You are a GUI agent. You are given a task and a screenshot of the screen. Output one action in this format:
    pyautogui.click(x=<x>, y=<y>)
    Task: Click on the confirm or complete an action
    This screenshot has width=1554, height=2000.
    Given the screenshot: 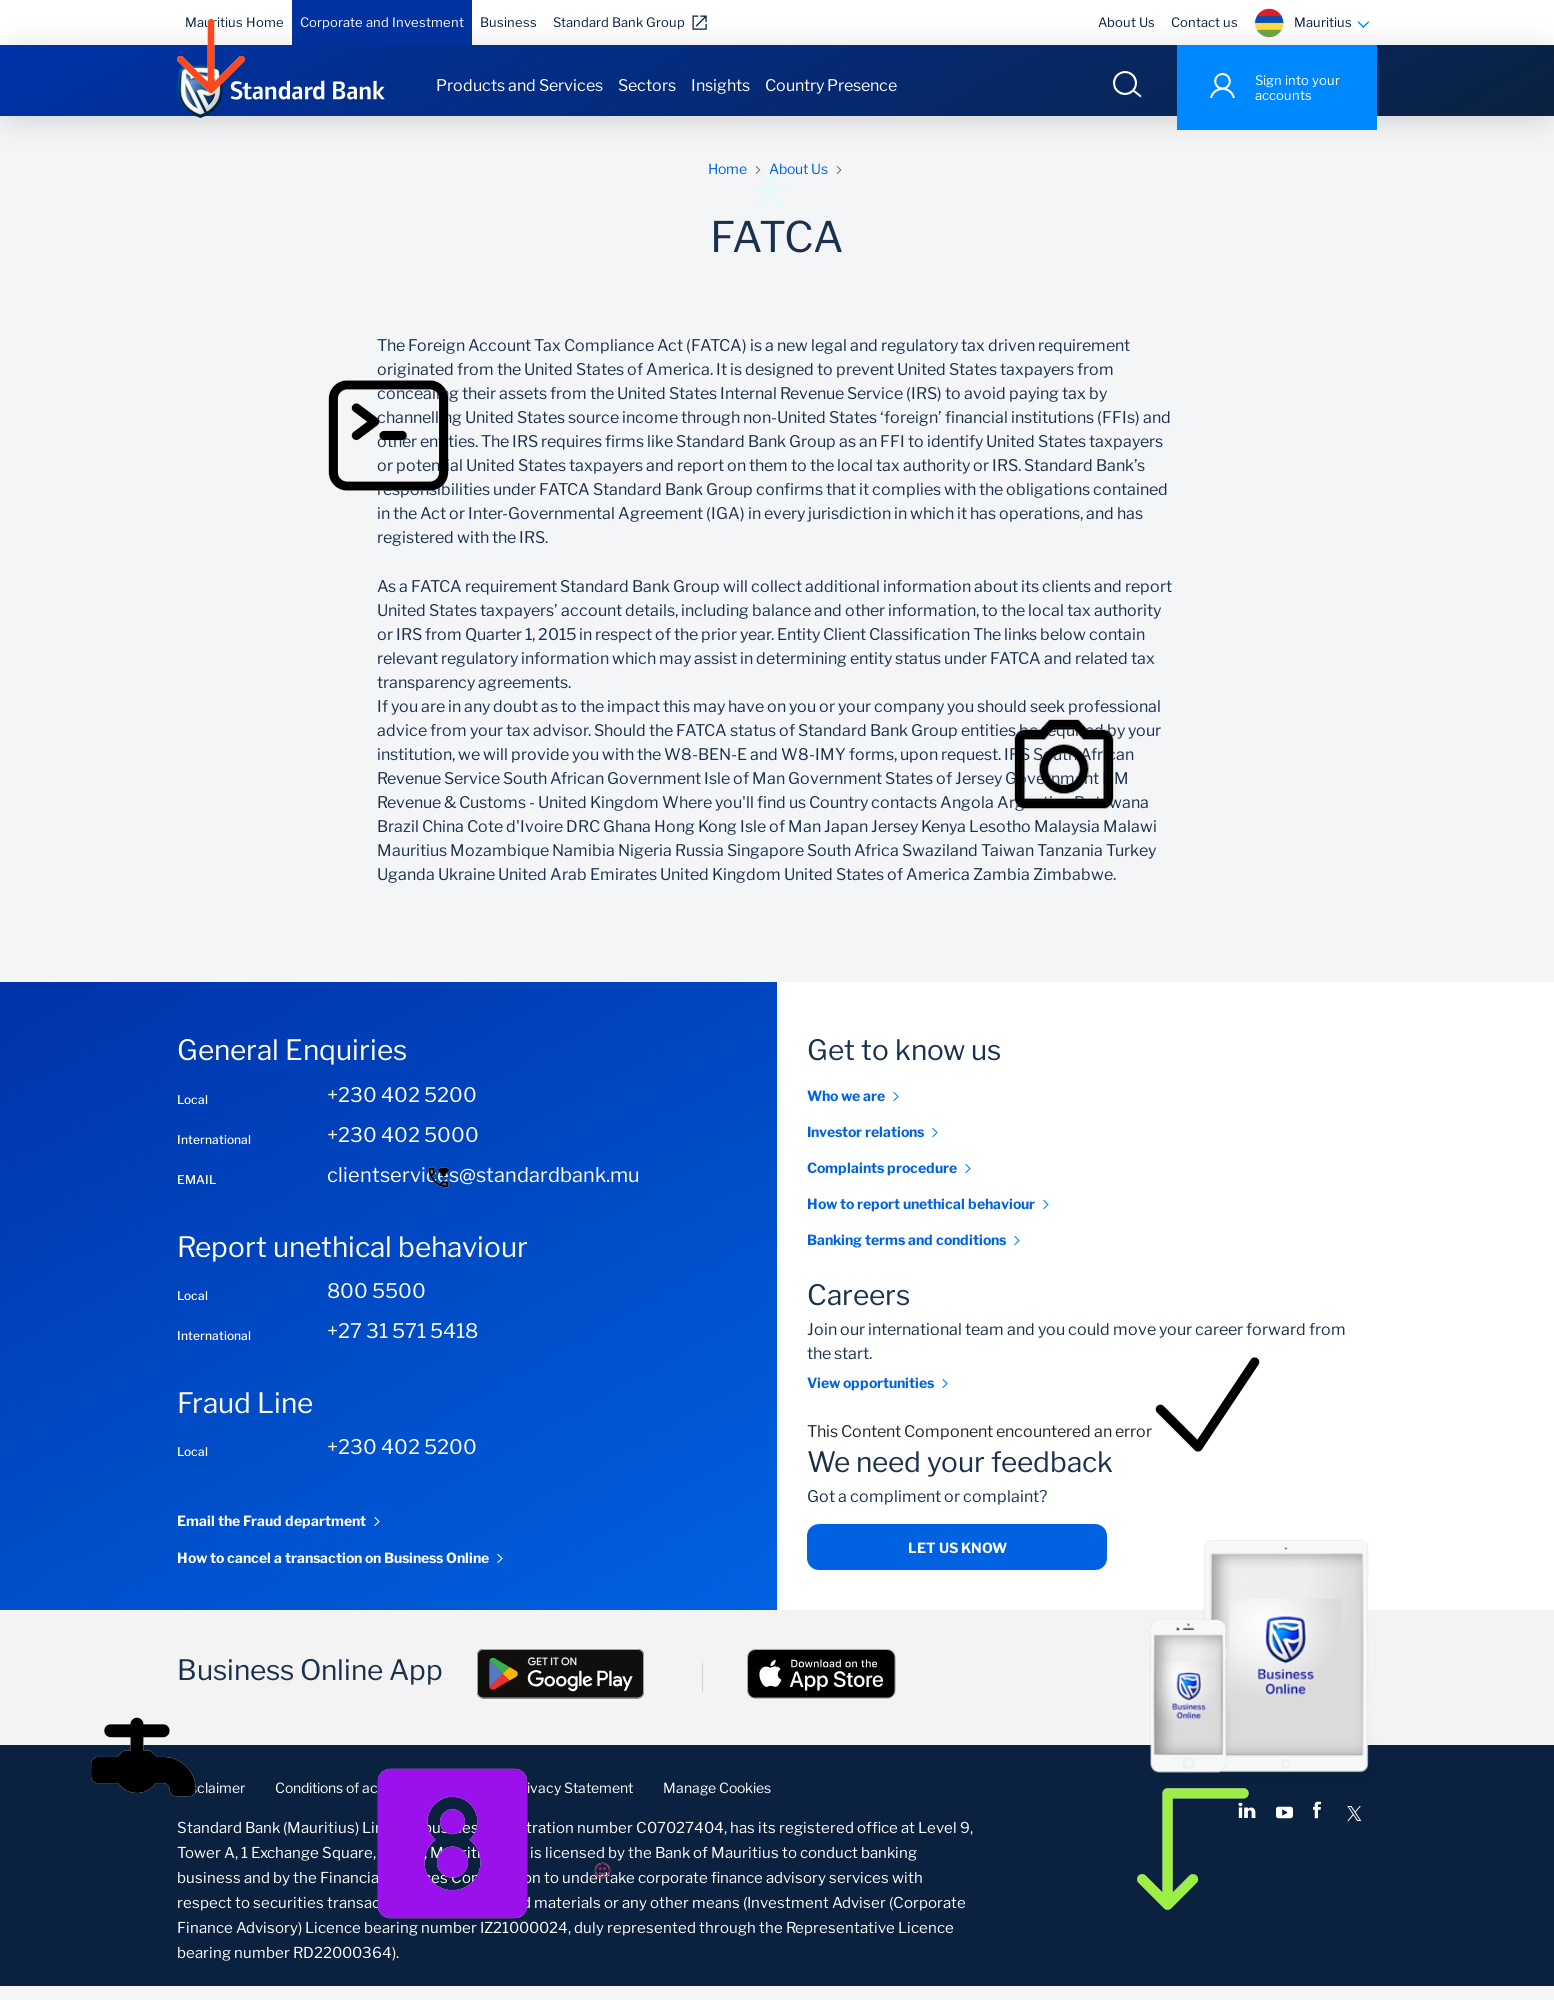 What is the action you would take?
    pyautogui.click(x=1207, y=1404)
    